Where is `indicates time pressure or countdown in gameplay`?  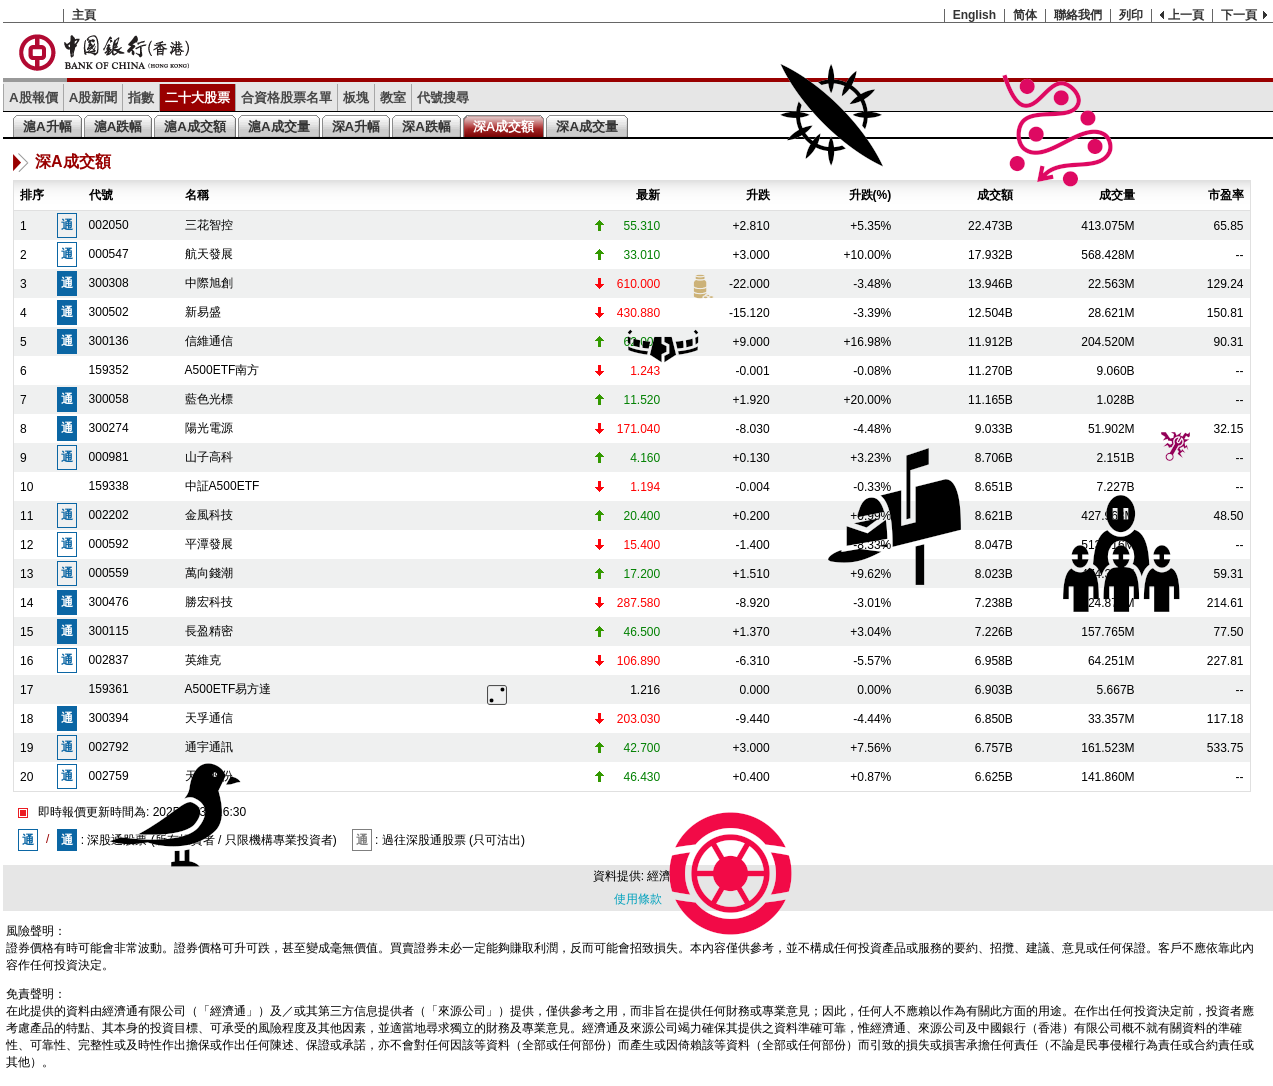 indicates time pressure or countdown in gameplay is located at coordinates (830, 115).